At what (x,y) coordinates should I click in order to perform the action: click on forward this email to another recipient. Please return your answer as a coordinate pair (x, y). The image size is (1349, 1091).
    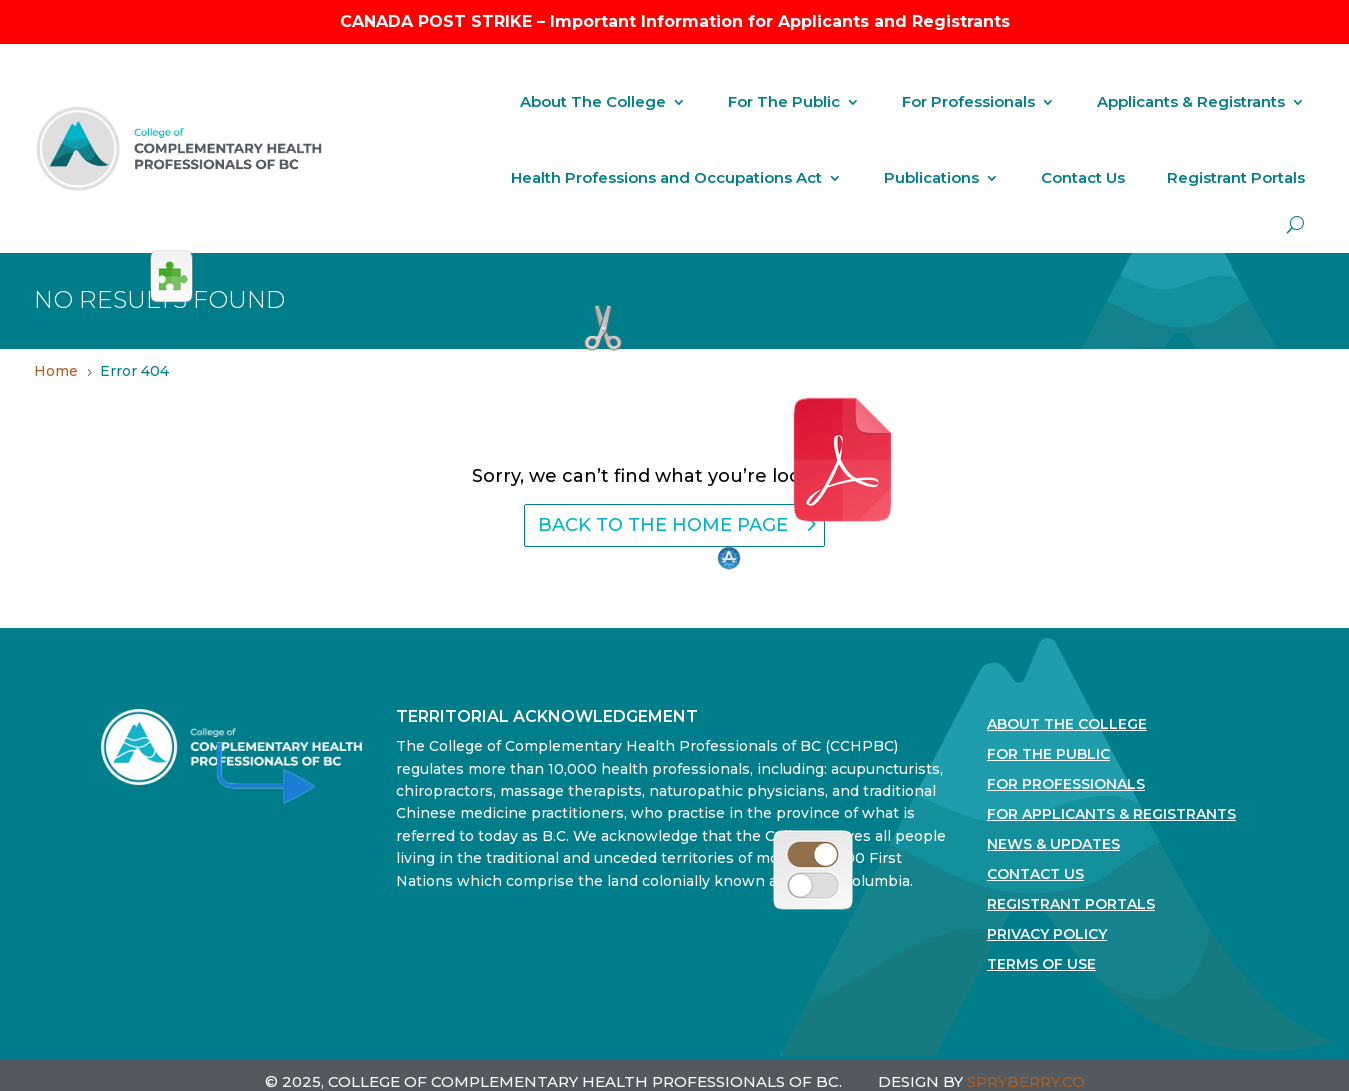
    Looking at the image, I should click on (267, 772).